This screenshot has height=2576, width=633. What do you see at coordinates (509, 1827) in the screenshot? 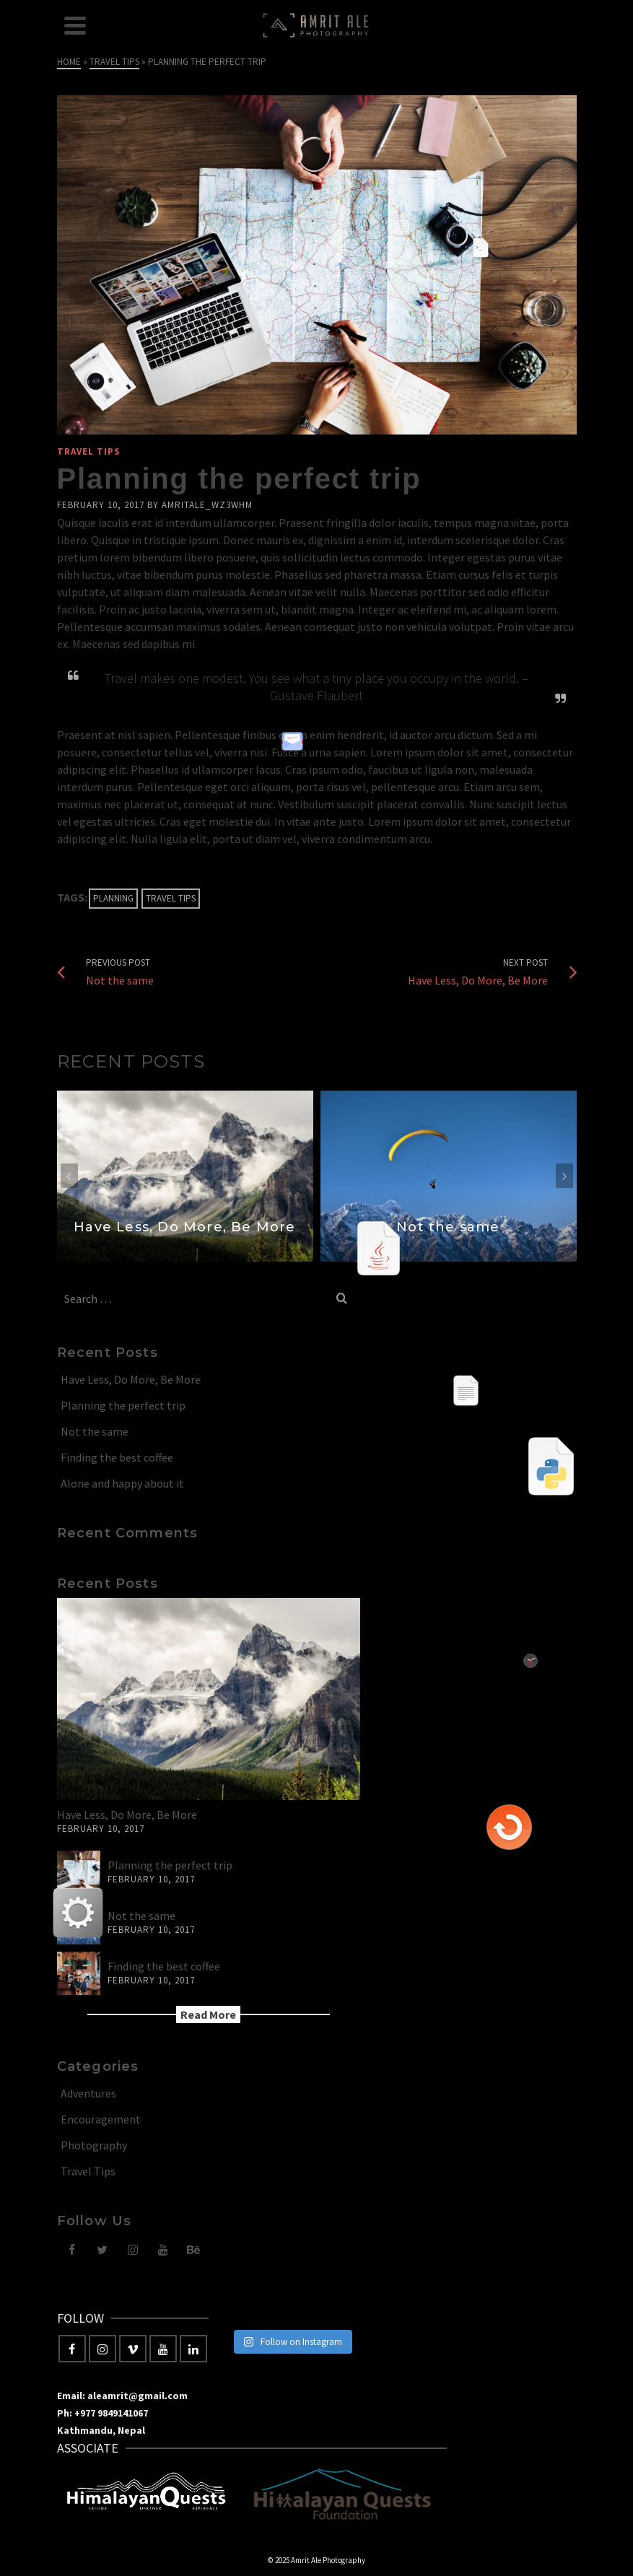
I see `open Ubuntu Livepatch settings` at bounding box center [509, 1827].